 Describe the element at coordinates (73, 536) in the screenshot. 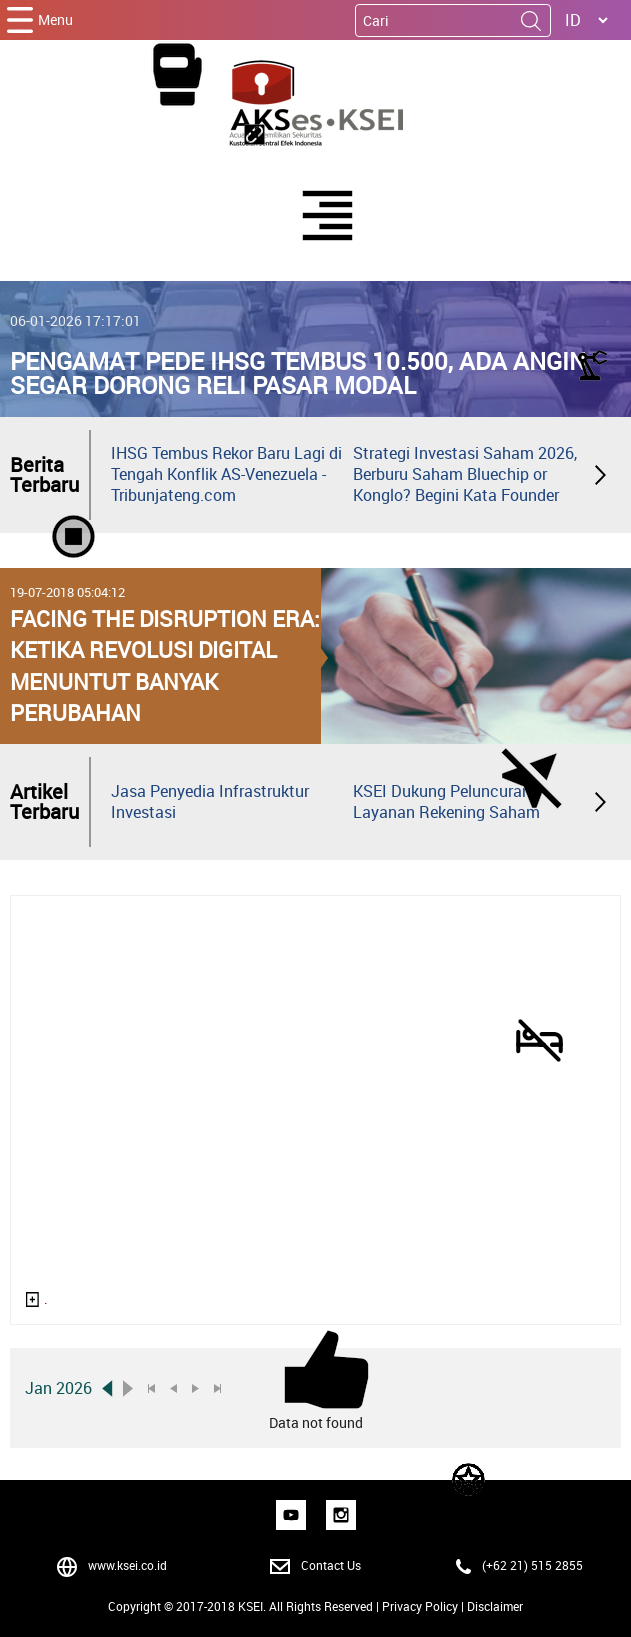

I see `stop media playback` at that location.